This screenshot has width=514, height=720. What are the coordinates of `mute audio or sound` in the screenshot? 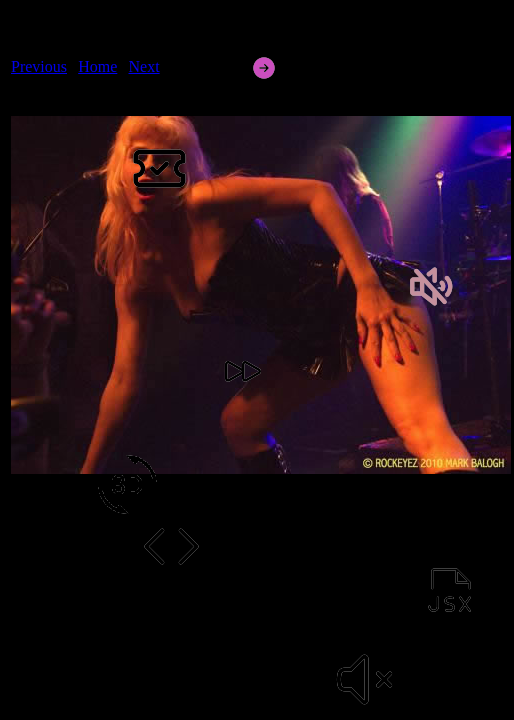 It's located at (430, 286).